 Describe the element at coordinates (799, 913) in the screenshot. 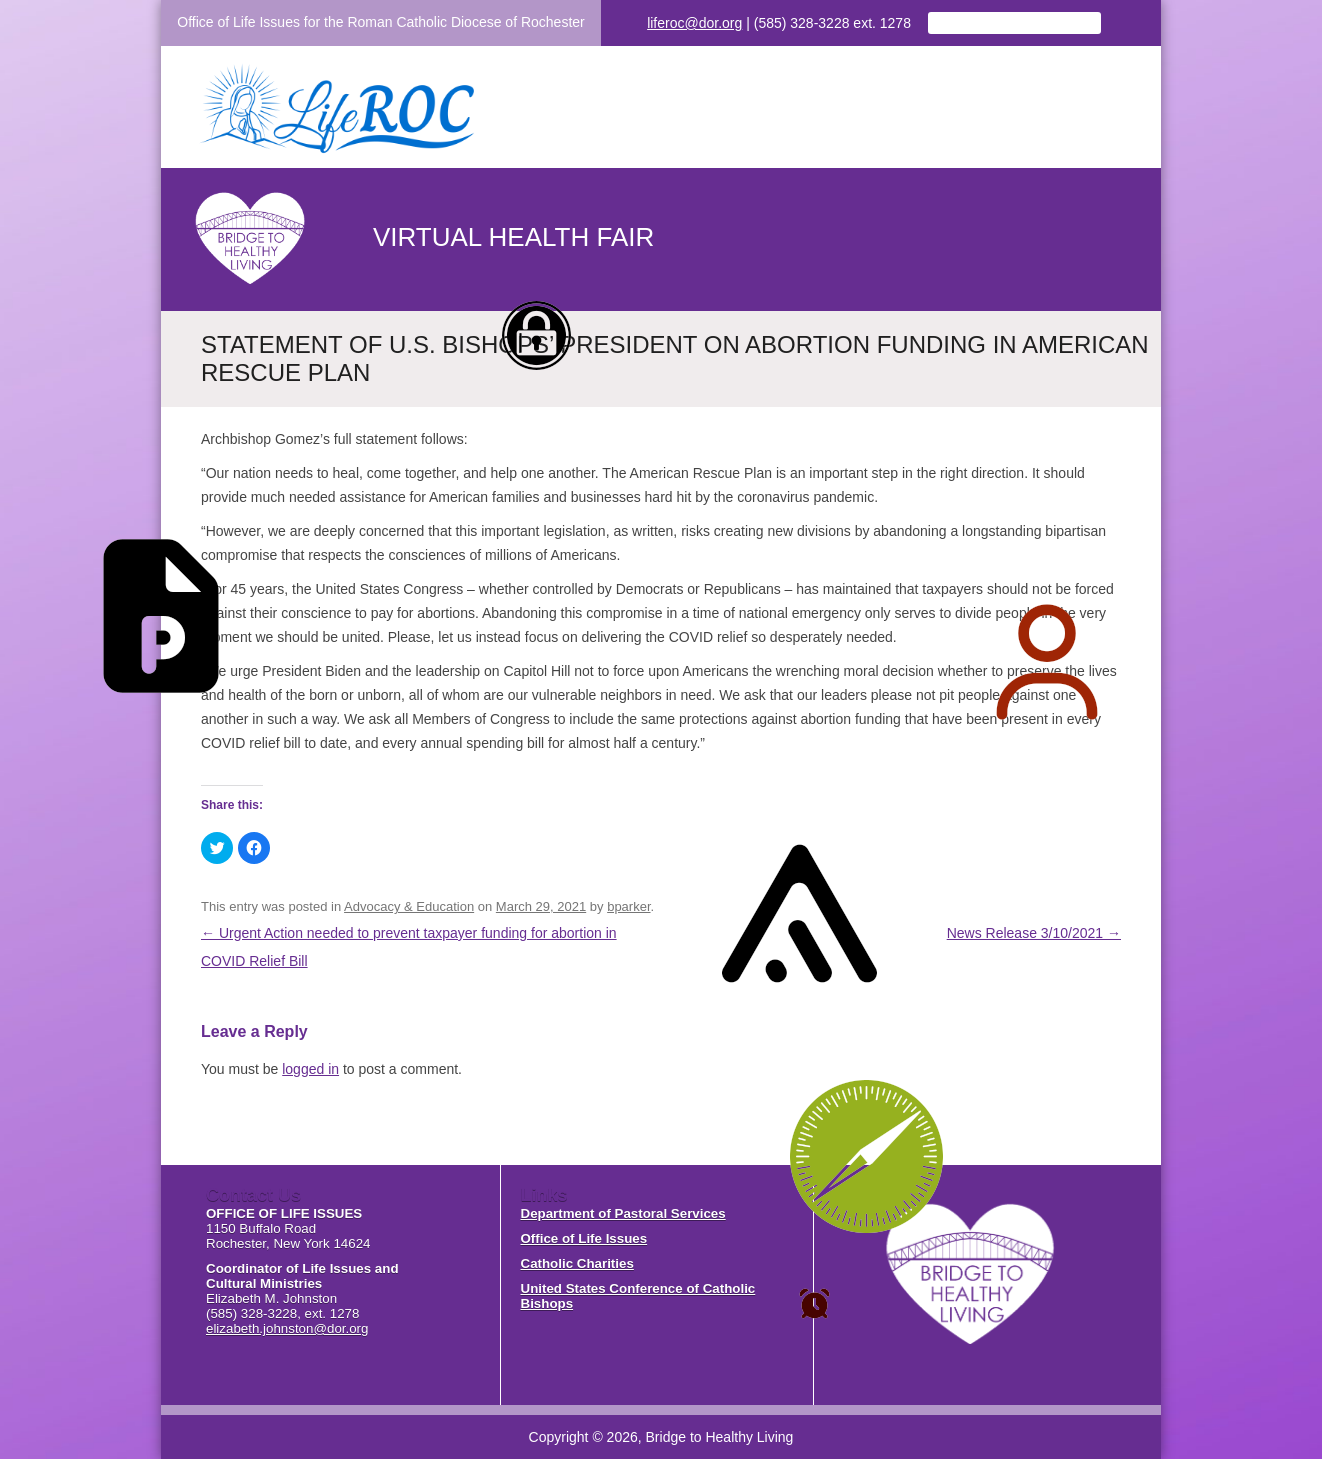

I see `open aegis authenticator app` at that location.